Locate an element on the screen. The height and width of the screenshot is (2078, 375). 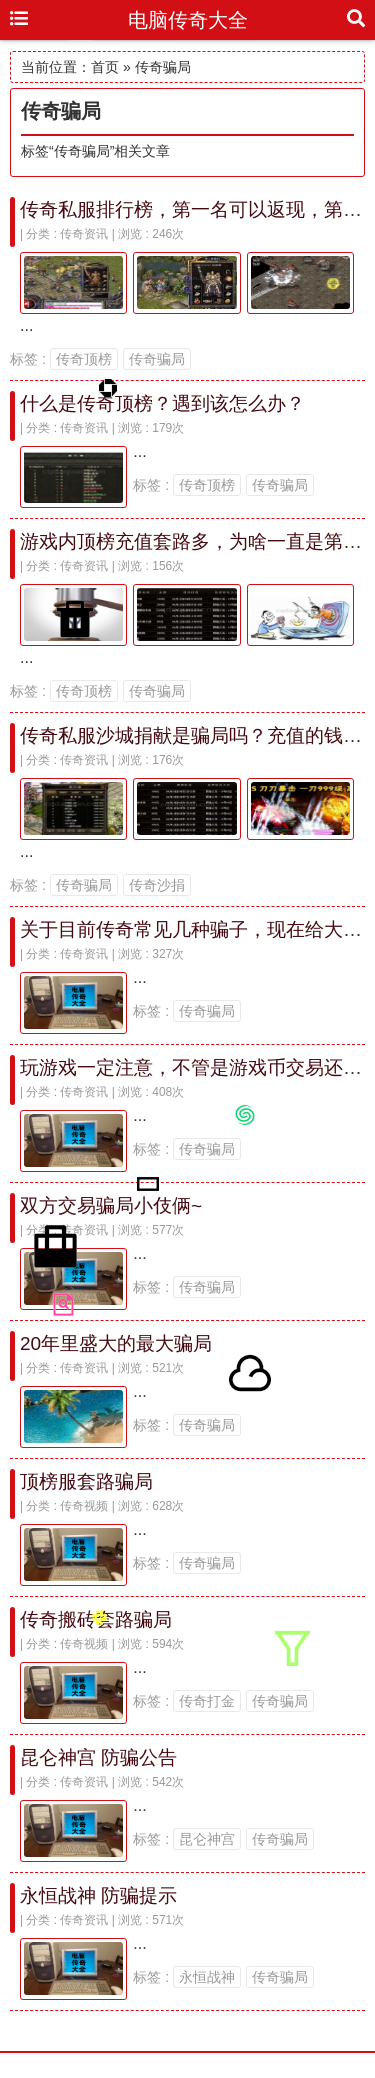
search within a document is located at coordinates (63, 1304).